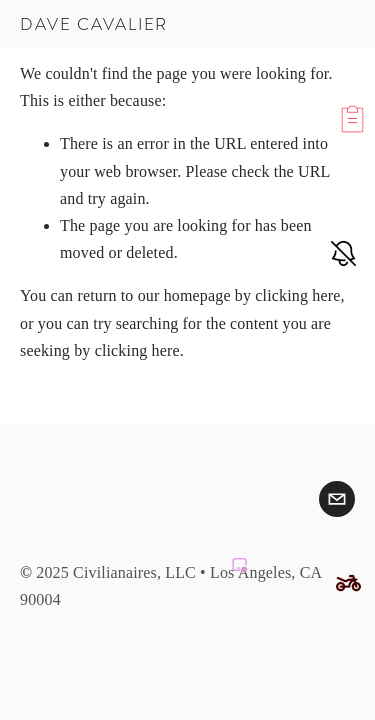  What do you see at coordinates (343, 253) in the screenshot?
I see `mute notifications` at bounding box center [343, 253].